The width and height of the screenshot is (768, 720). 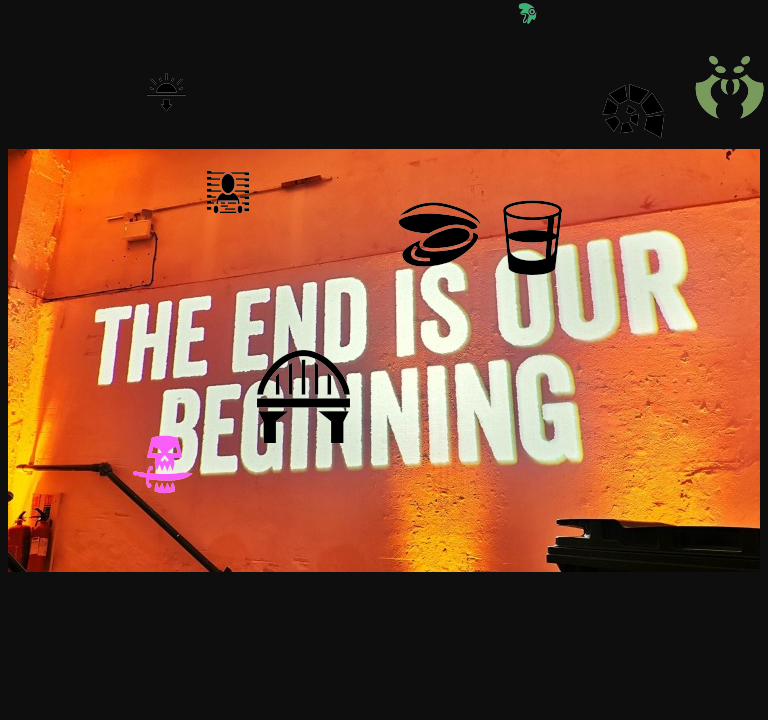 I want to click on indicates seafood or shellfish category, so click(x=439, y=234).